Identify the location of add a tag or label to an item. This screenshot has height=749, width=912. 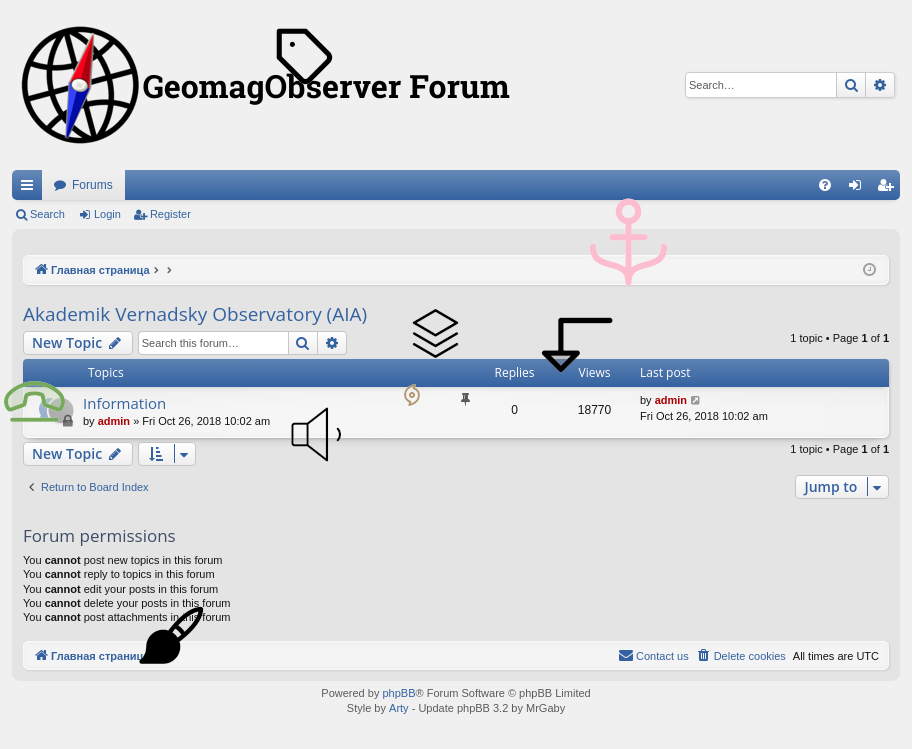
(305, 57).